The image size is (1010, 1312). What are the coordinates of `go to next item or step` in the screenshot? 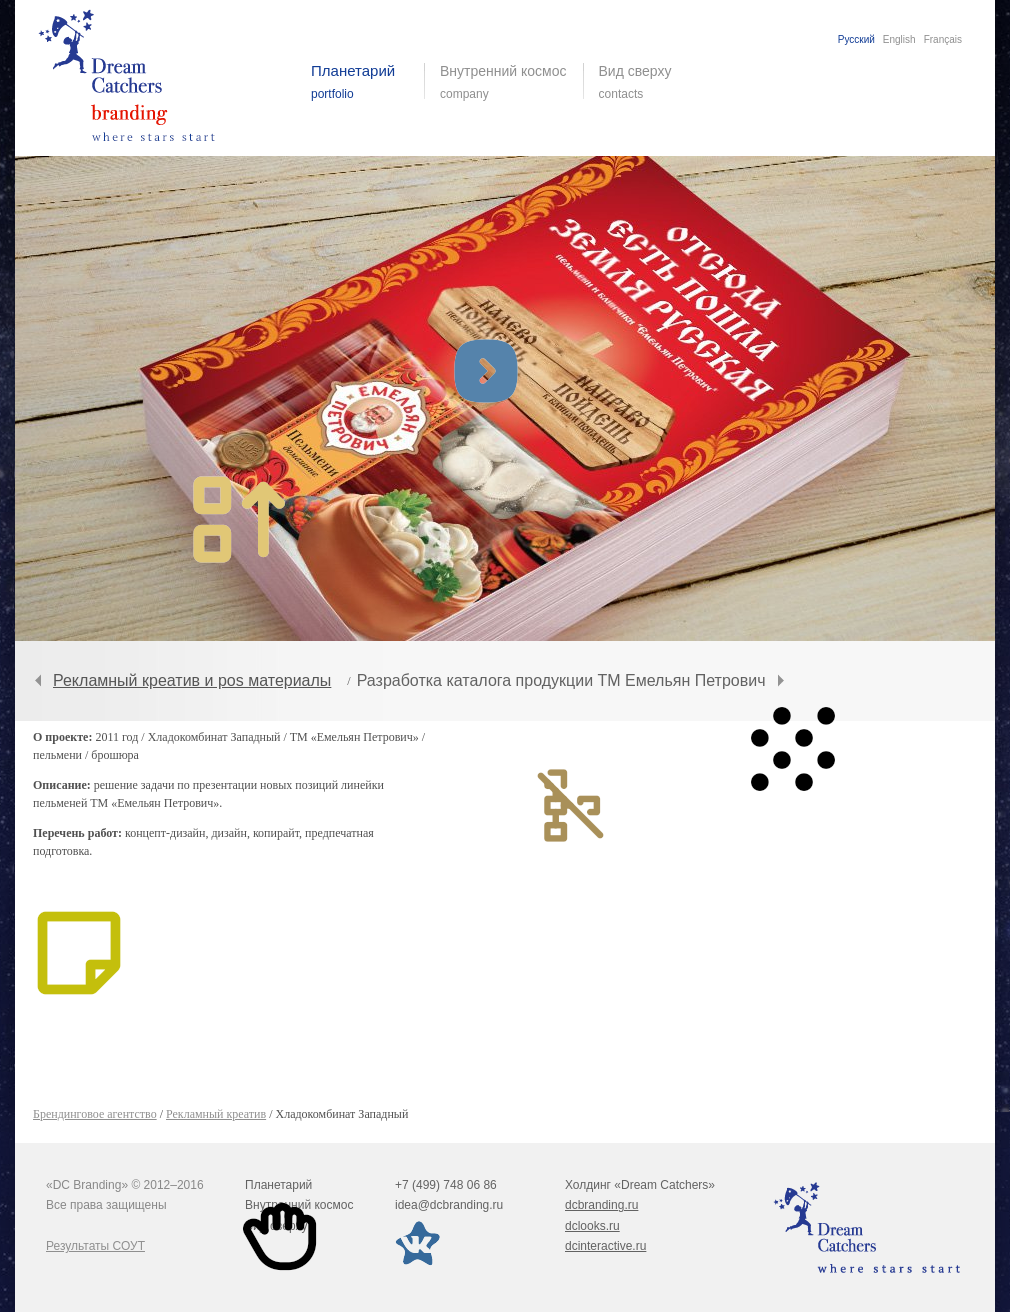 It's located at (486, 371).